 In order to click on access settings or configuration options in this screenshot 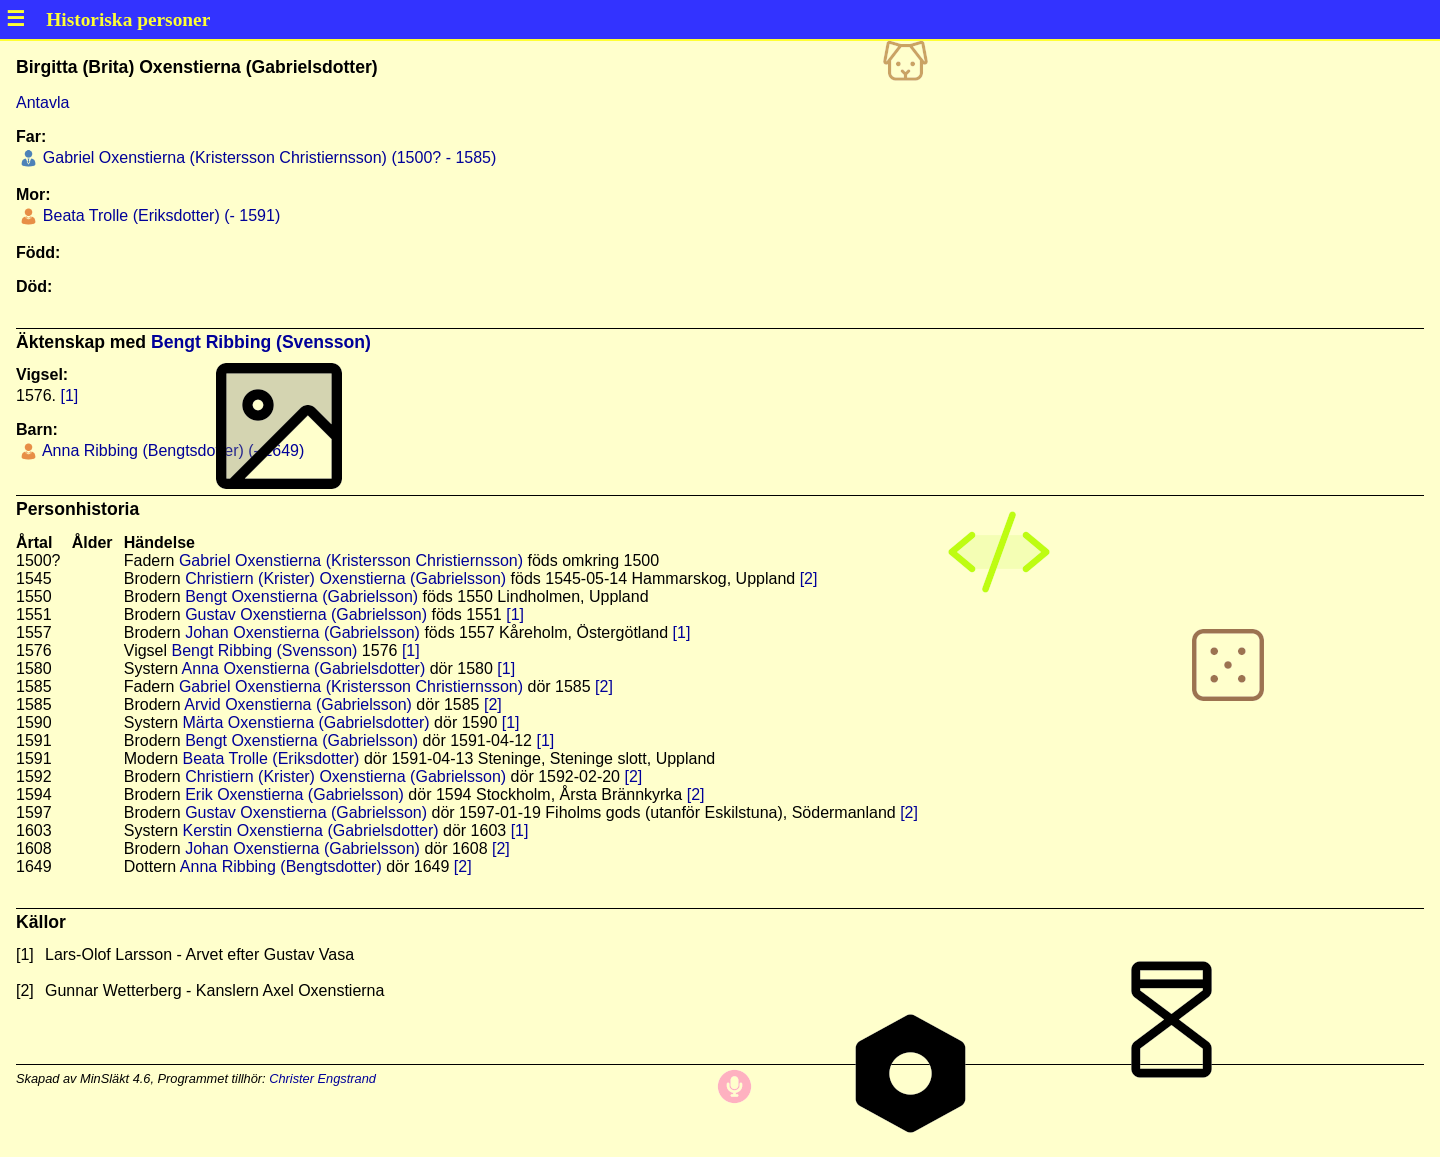, I will do `click(910, 1073)`.